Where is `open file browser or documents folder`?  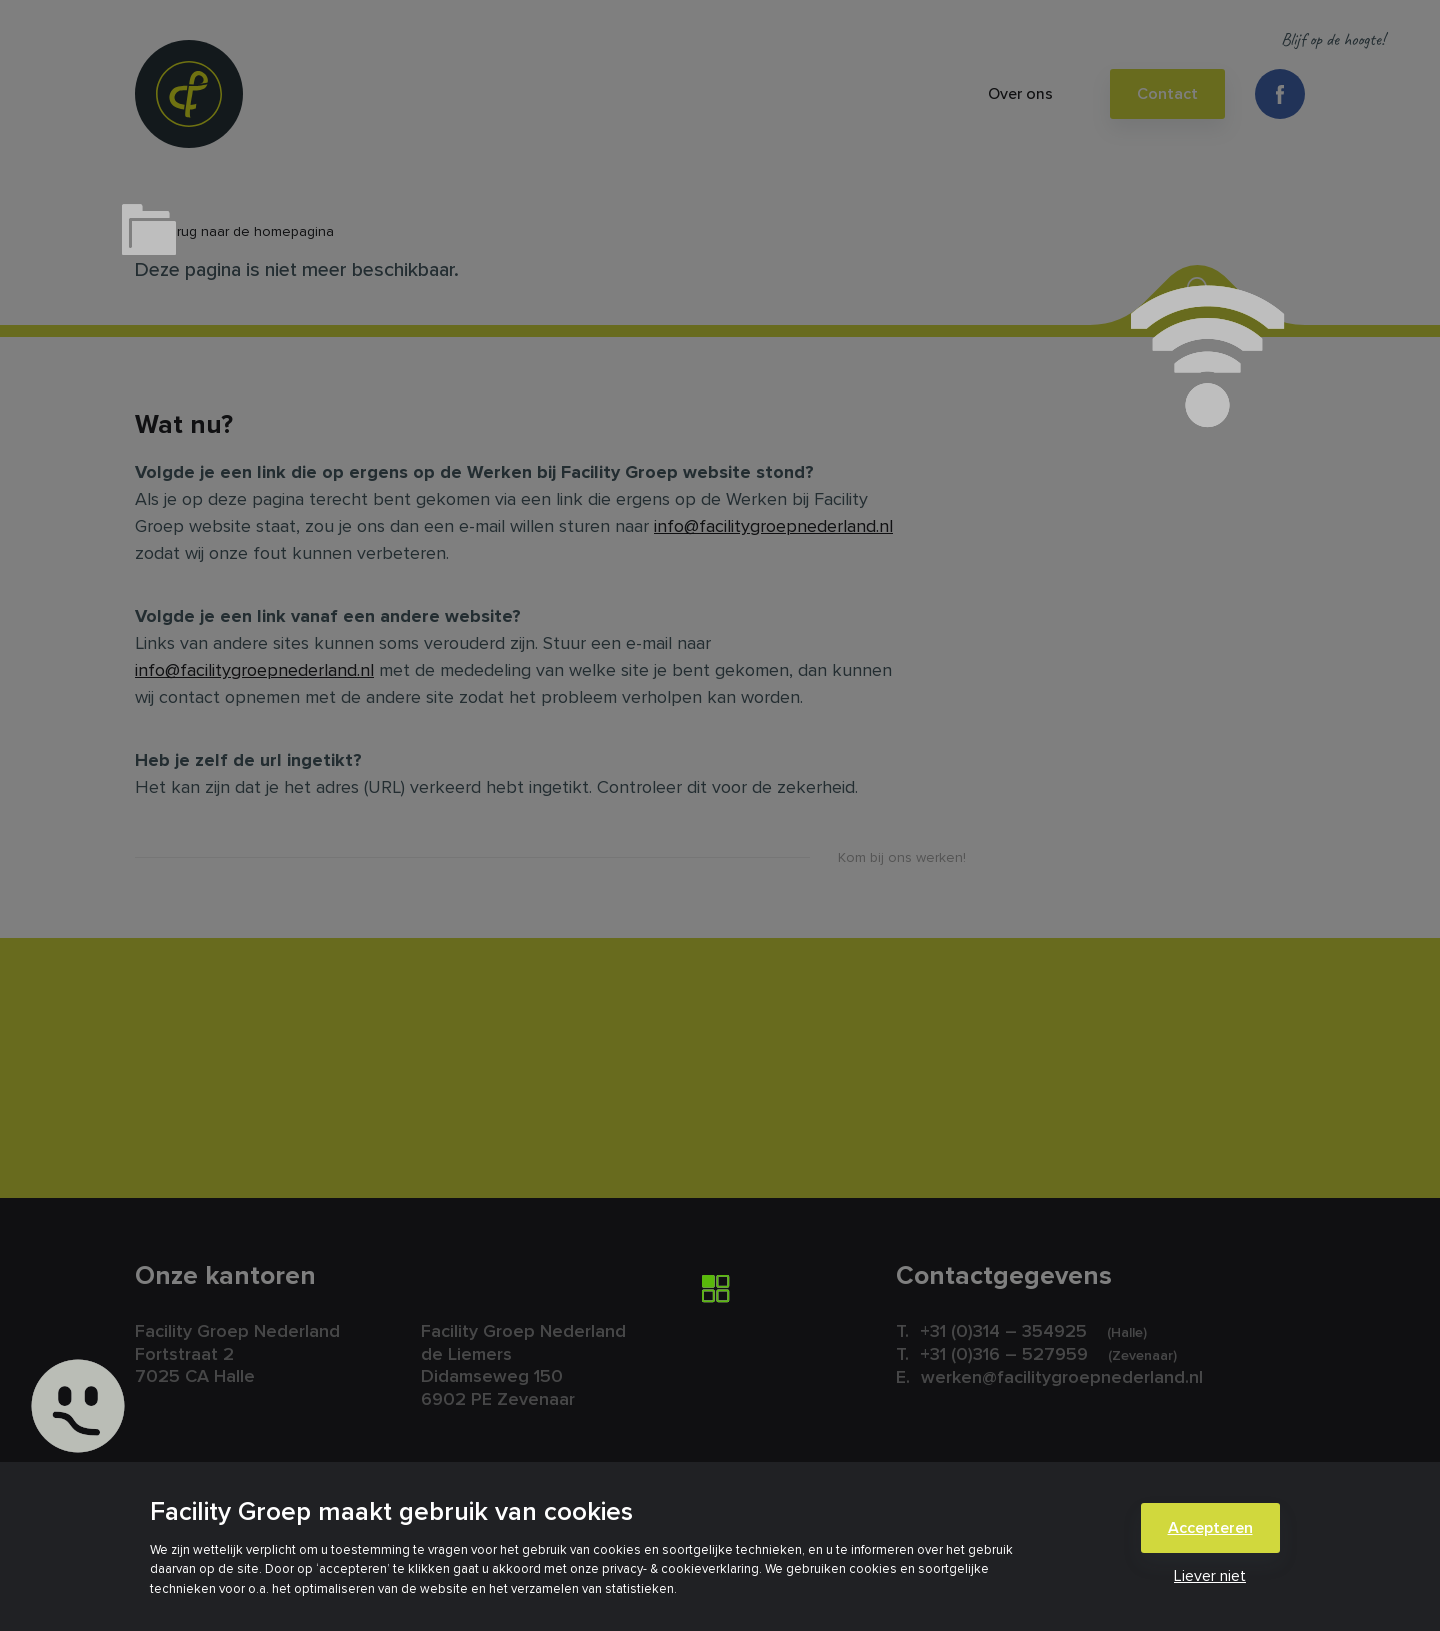 open file browser or documents folder is located at coordinates (149, 228).